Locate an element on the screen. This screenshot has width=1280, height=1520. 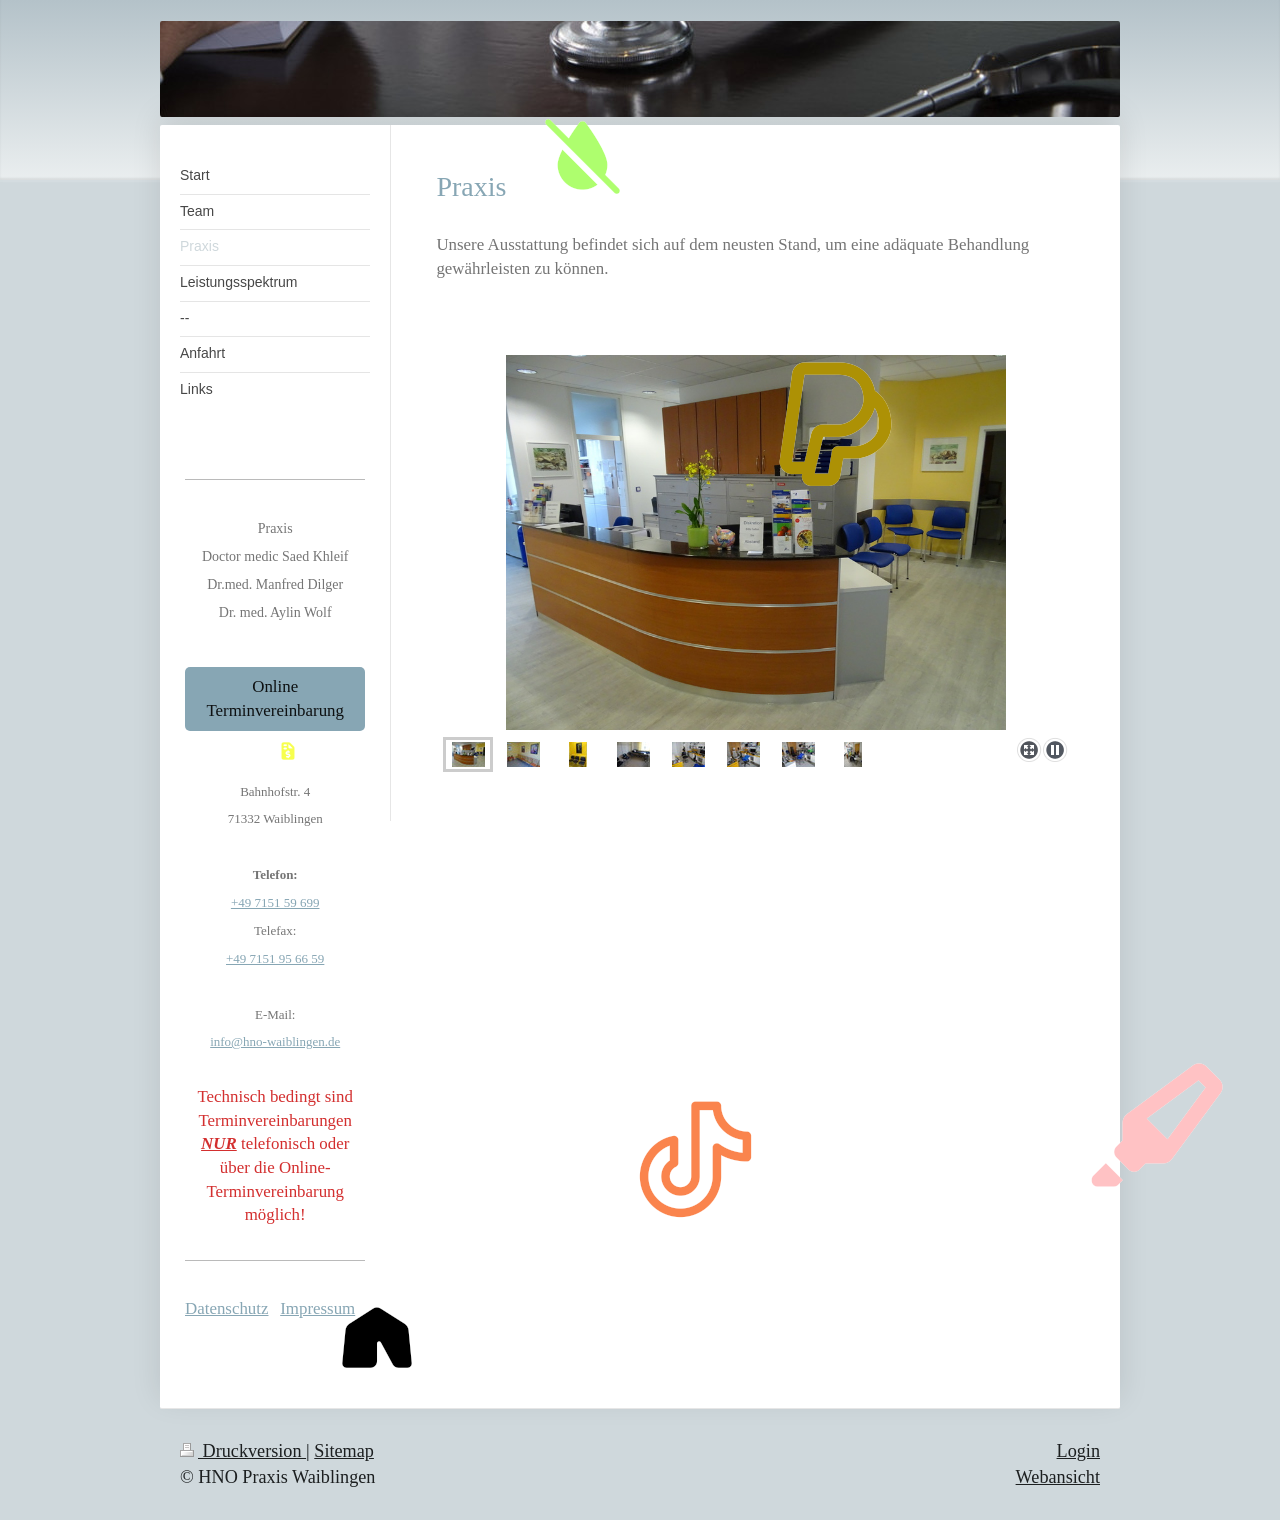
highlight or mark up text is located at coordinates (1161, 1125).